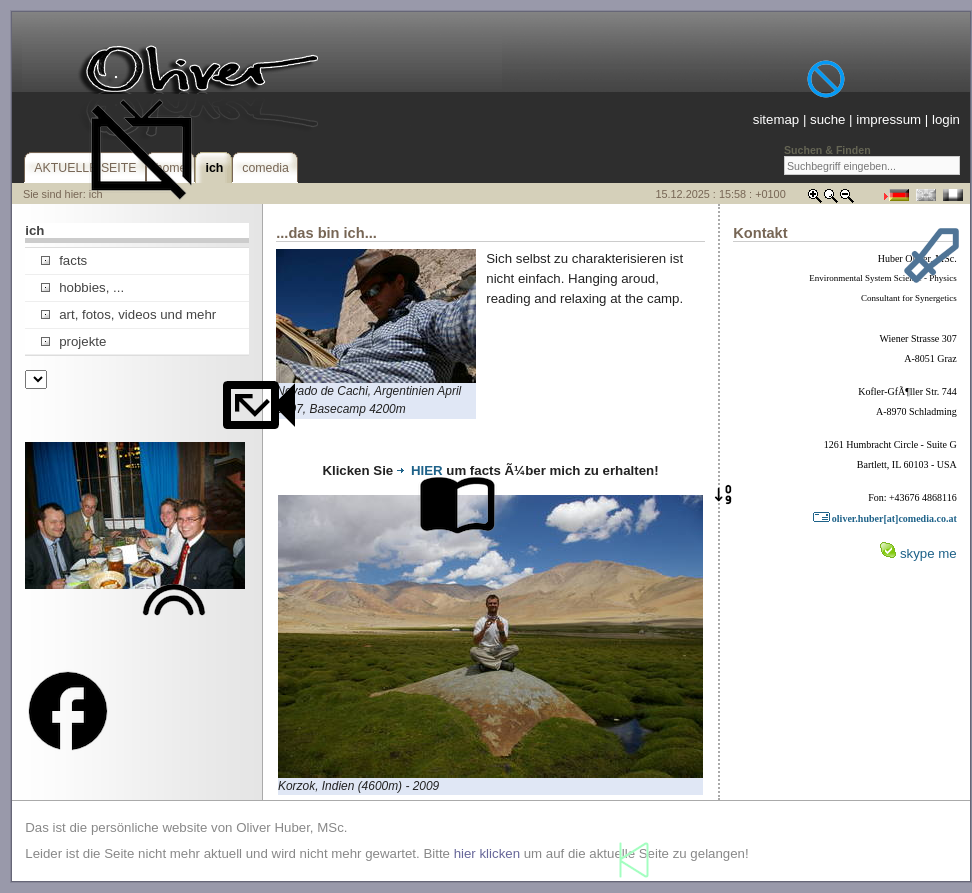 The width and height of the screenshot is (972, 893). Describe the element at coordinates (826, 79) in the screenshot. I see `indicates blocked or prohibited action` at that location.